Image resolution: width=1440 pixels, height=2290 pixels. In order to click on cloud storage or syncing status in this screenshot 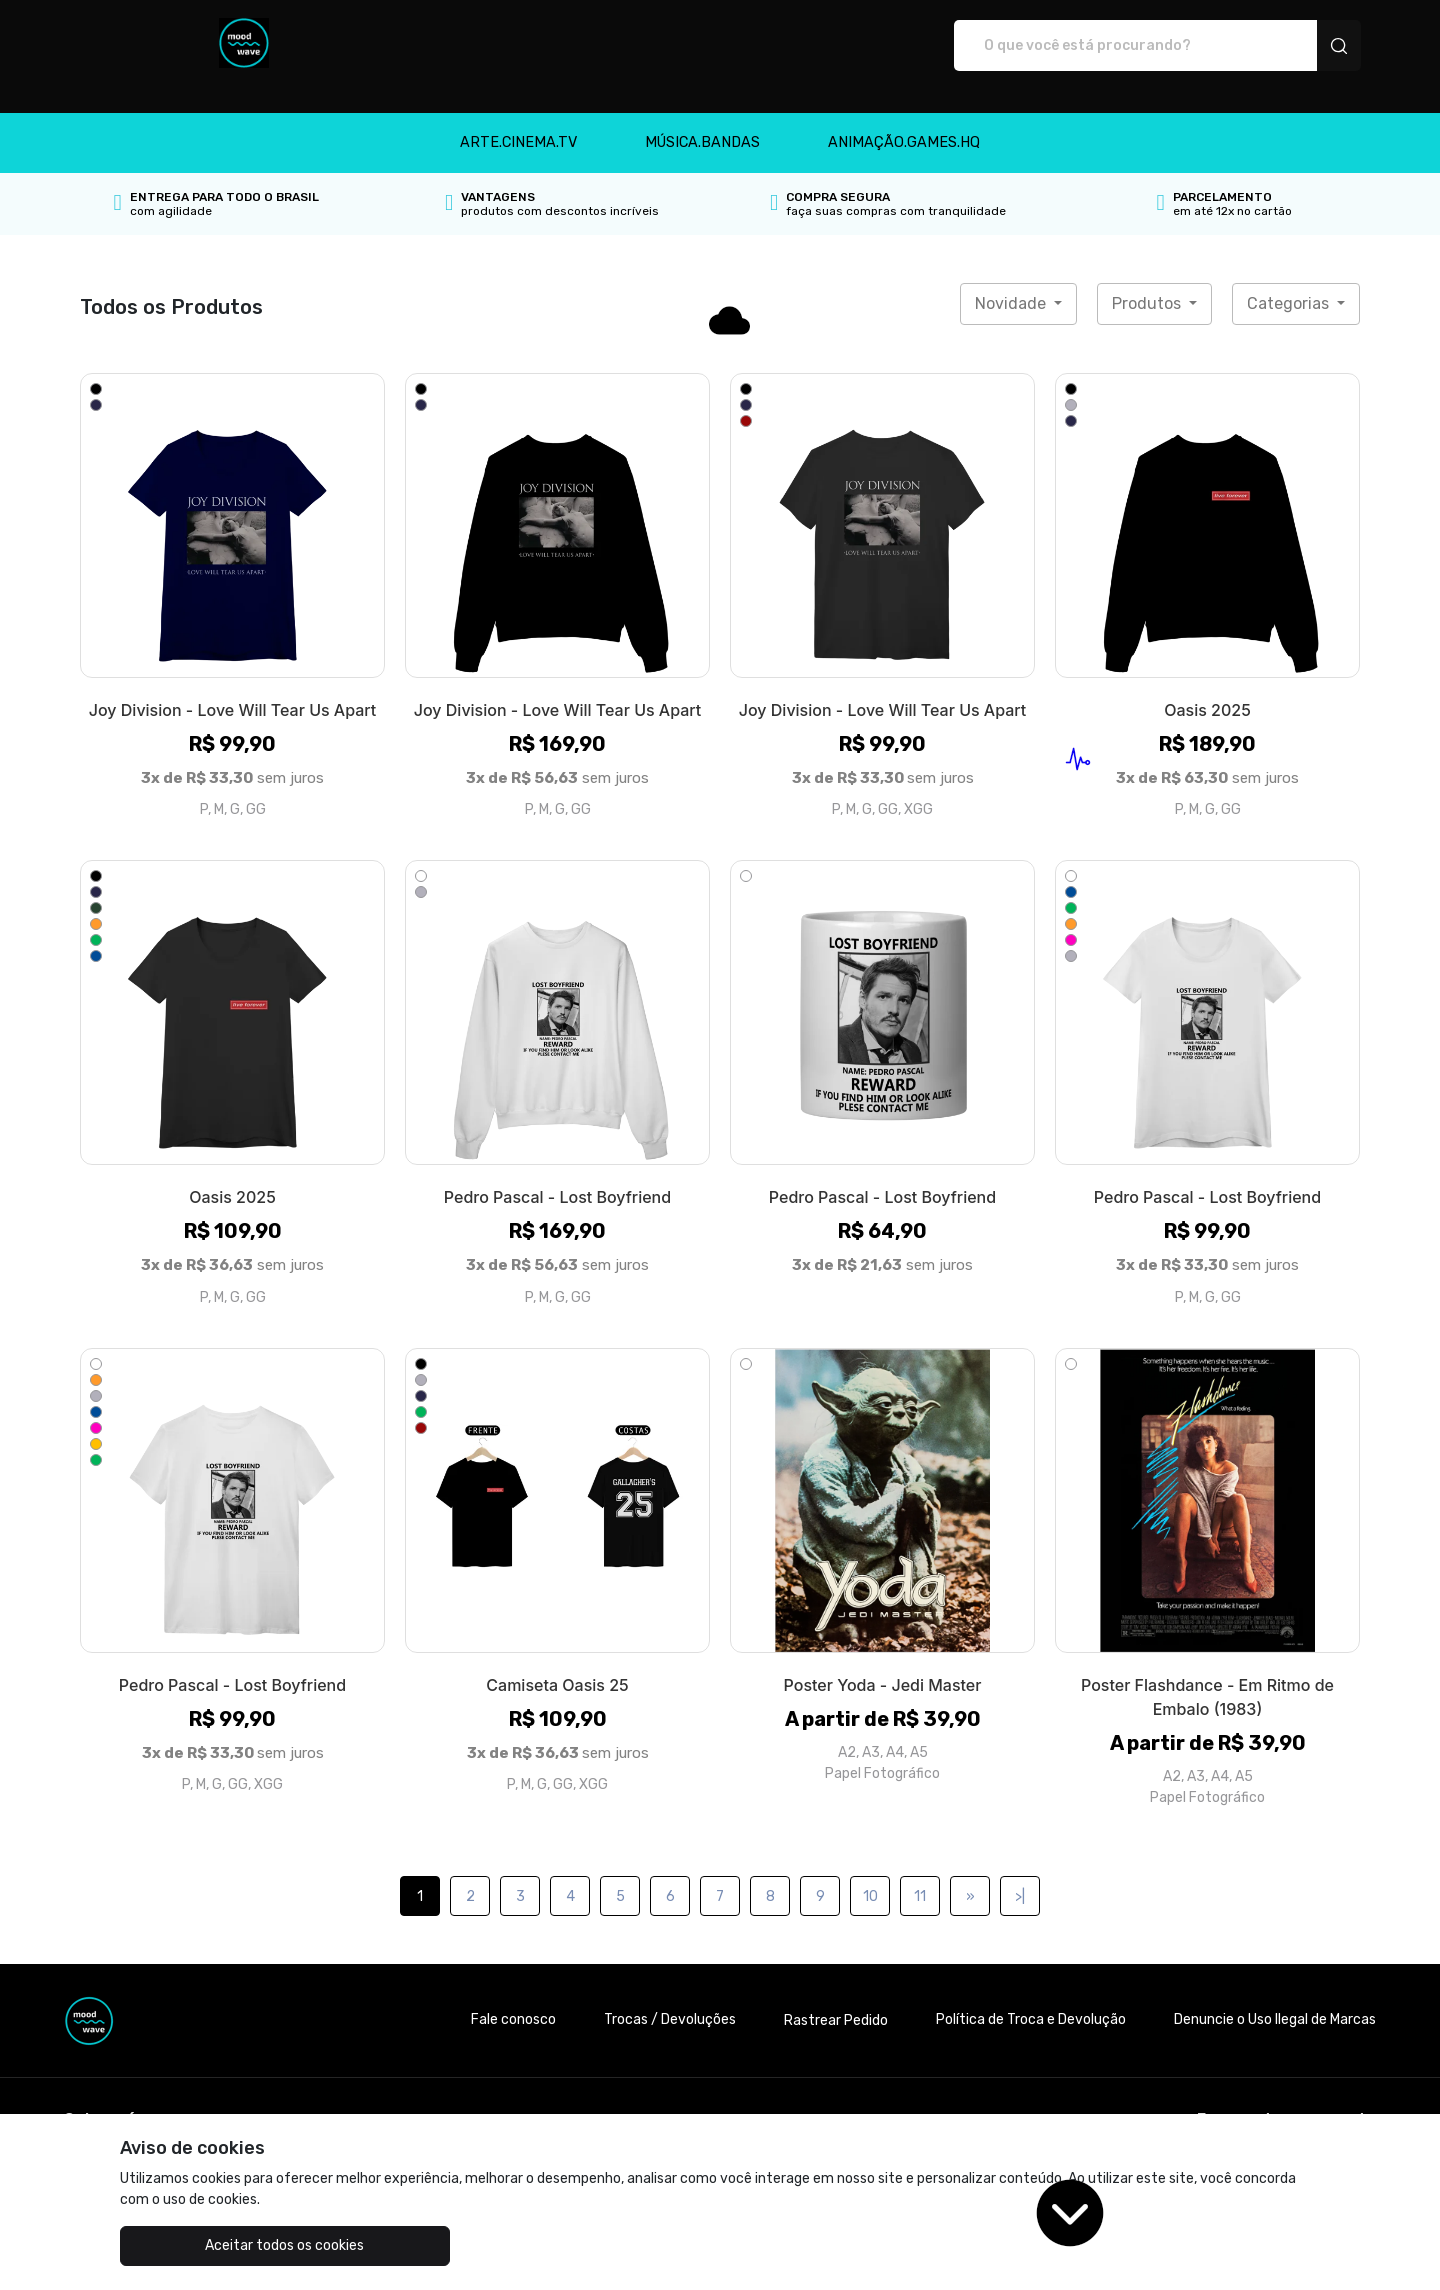, I will do `click(729, 320)`.